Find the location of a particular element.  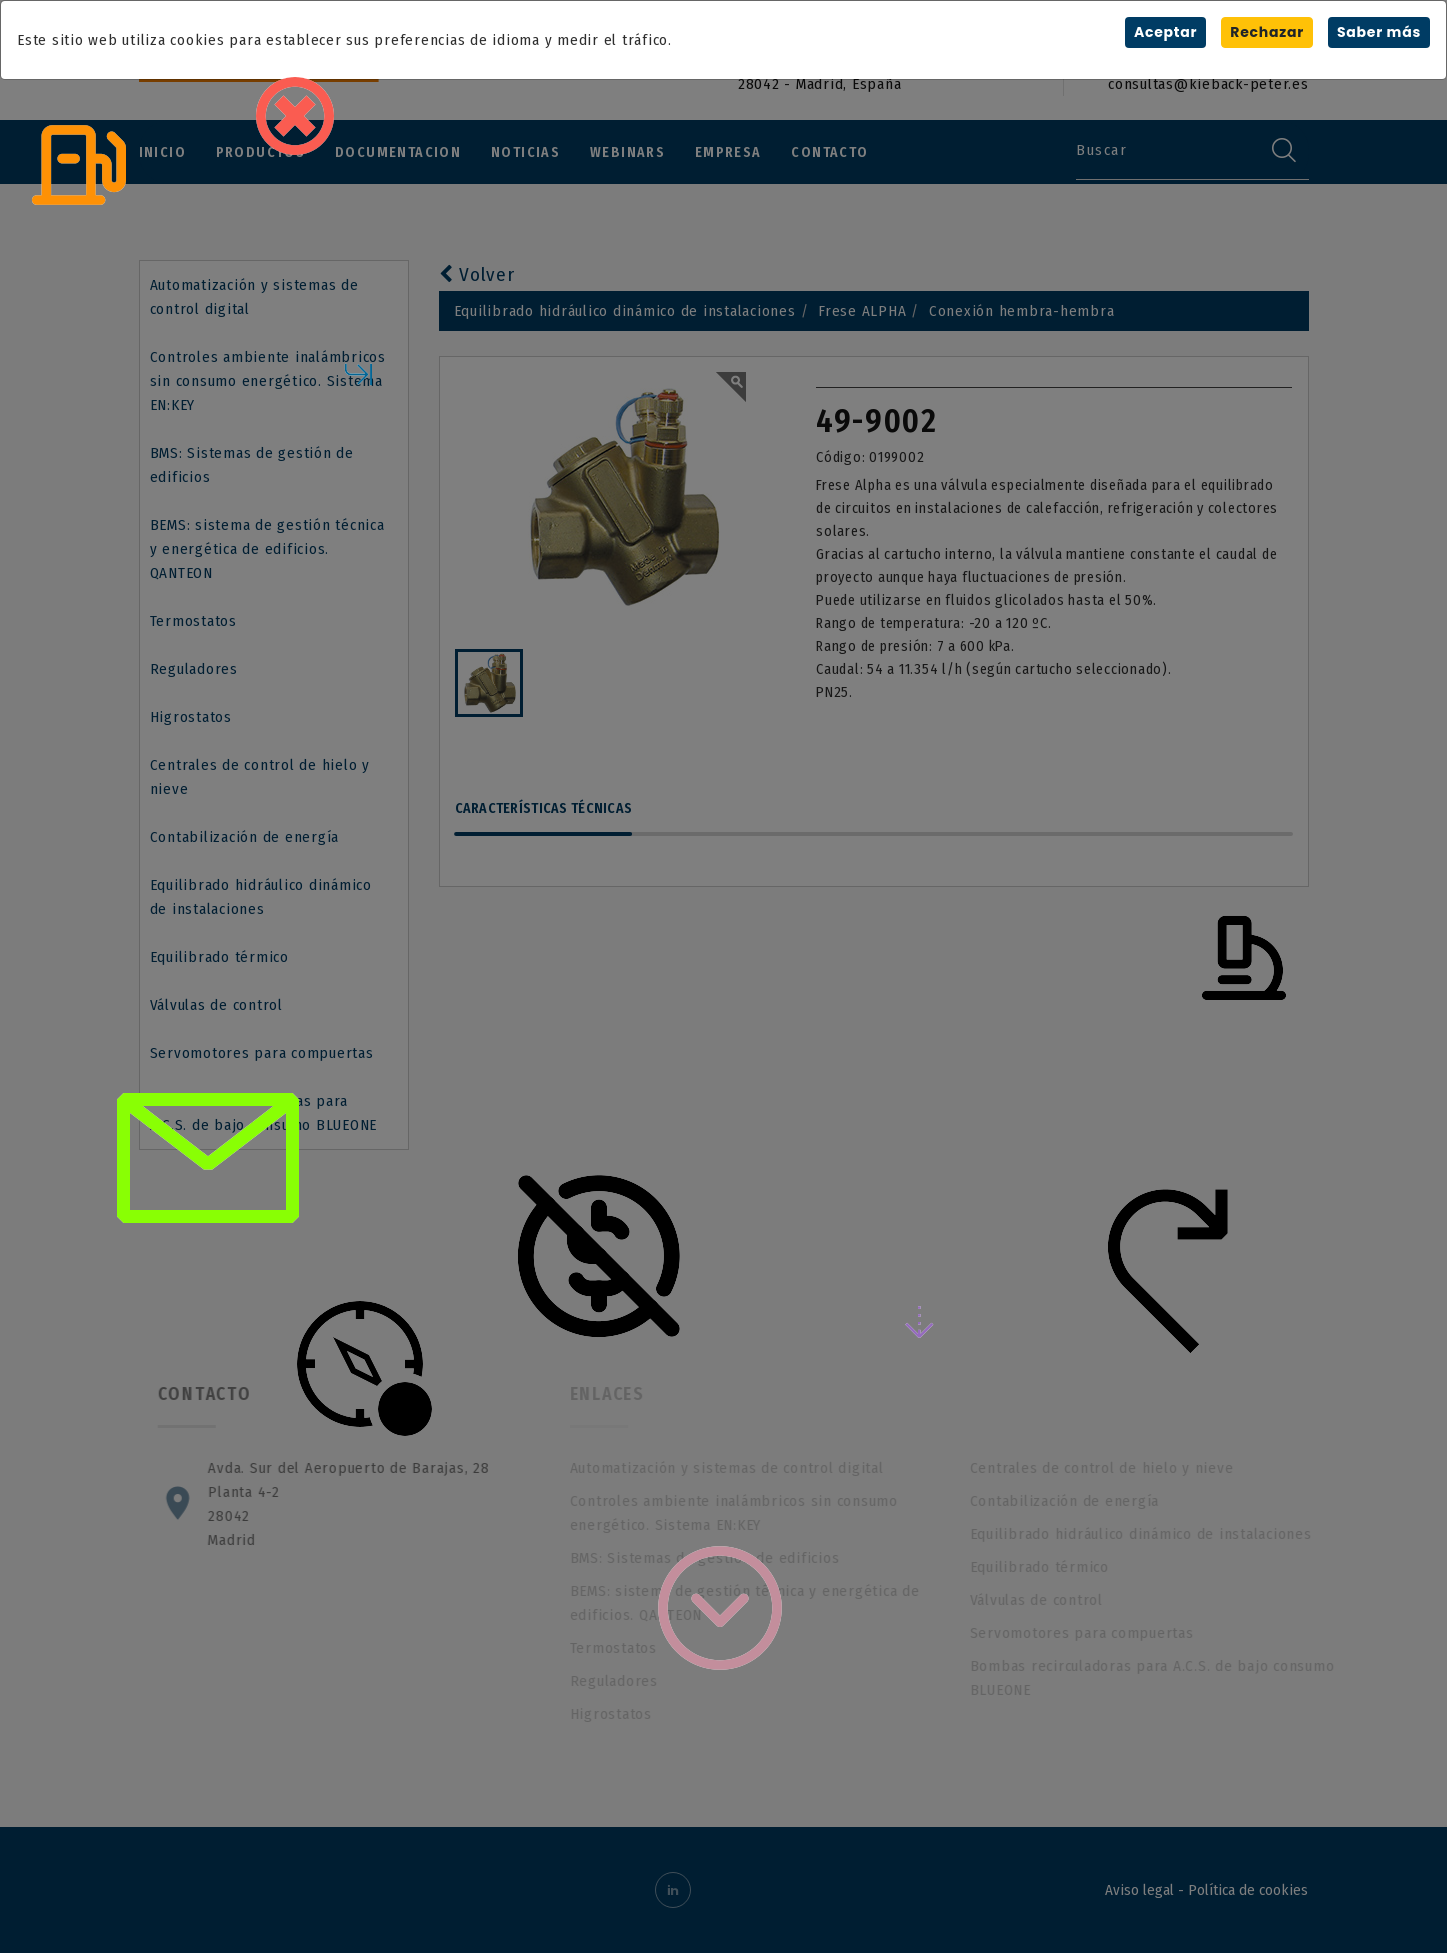

move cursor to next tab stop is located at coordinates (356, 373).